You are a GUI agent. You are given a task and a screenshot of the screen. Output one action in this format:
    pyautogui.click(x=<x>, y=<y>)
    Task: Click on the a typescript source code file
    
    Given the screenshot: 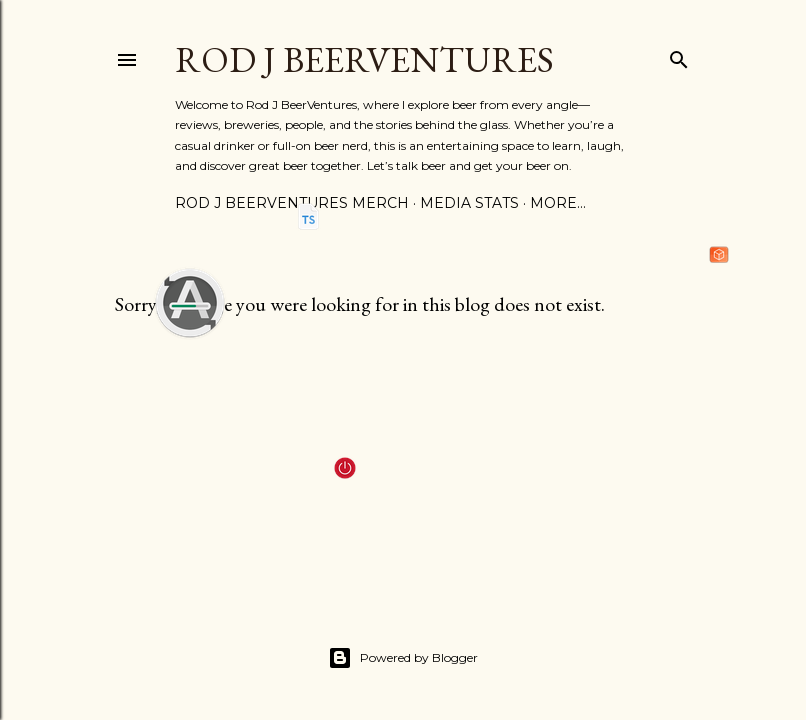 What is the action you would take?
    pyautogui.click(x=308, y=216)
    